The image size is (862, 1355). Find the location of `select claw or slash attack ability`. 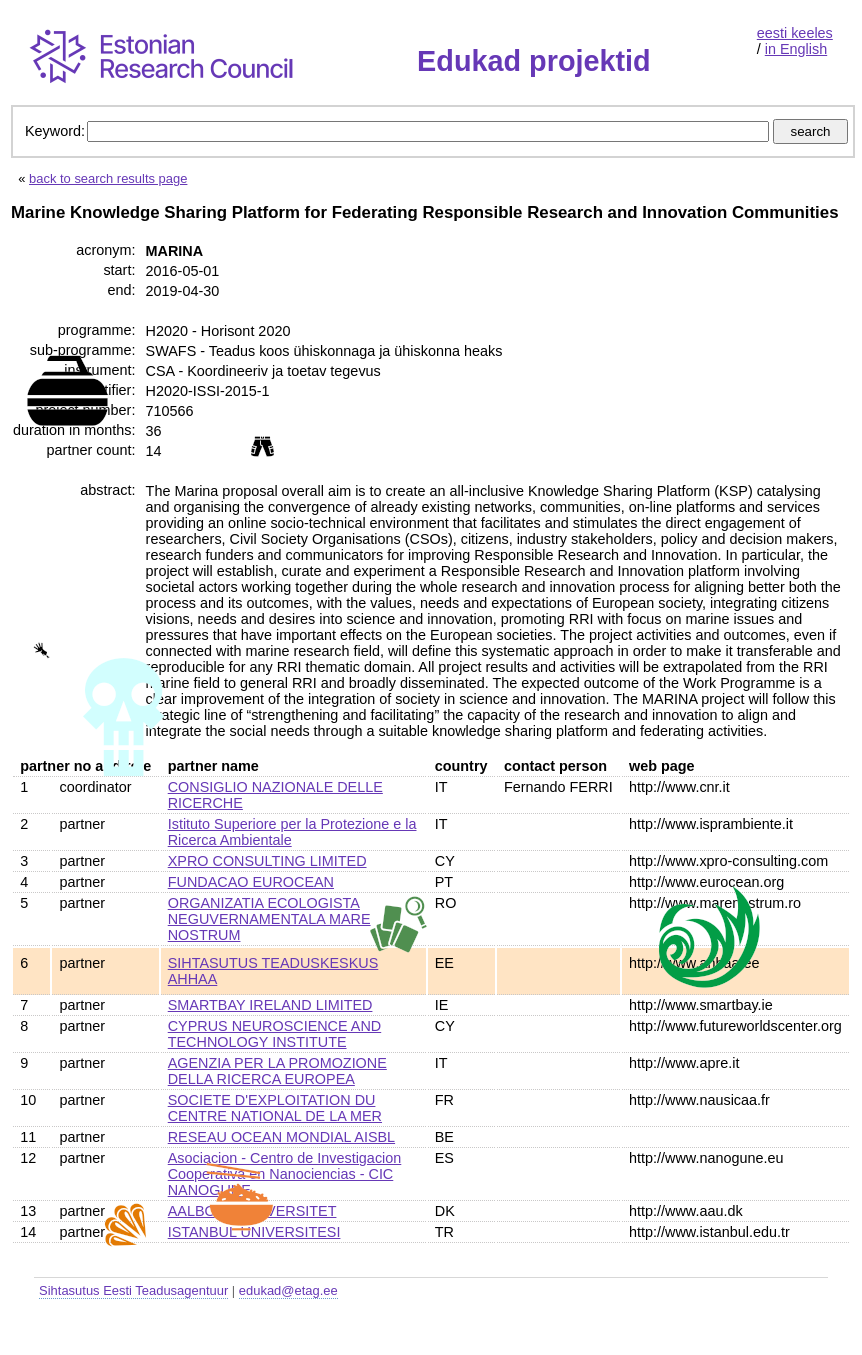

select claw or slash attack ability is located at coordinates (126, 1225).